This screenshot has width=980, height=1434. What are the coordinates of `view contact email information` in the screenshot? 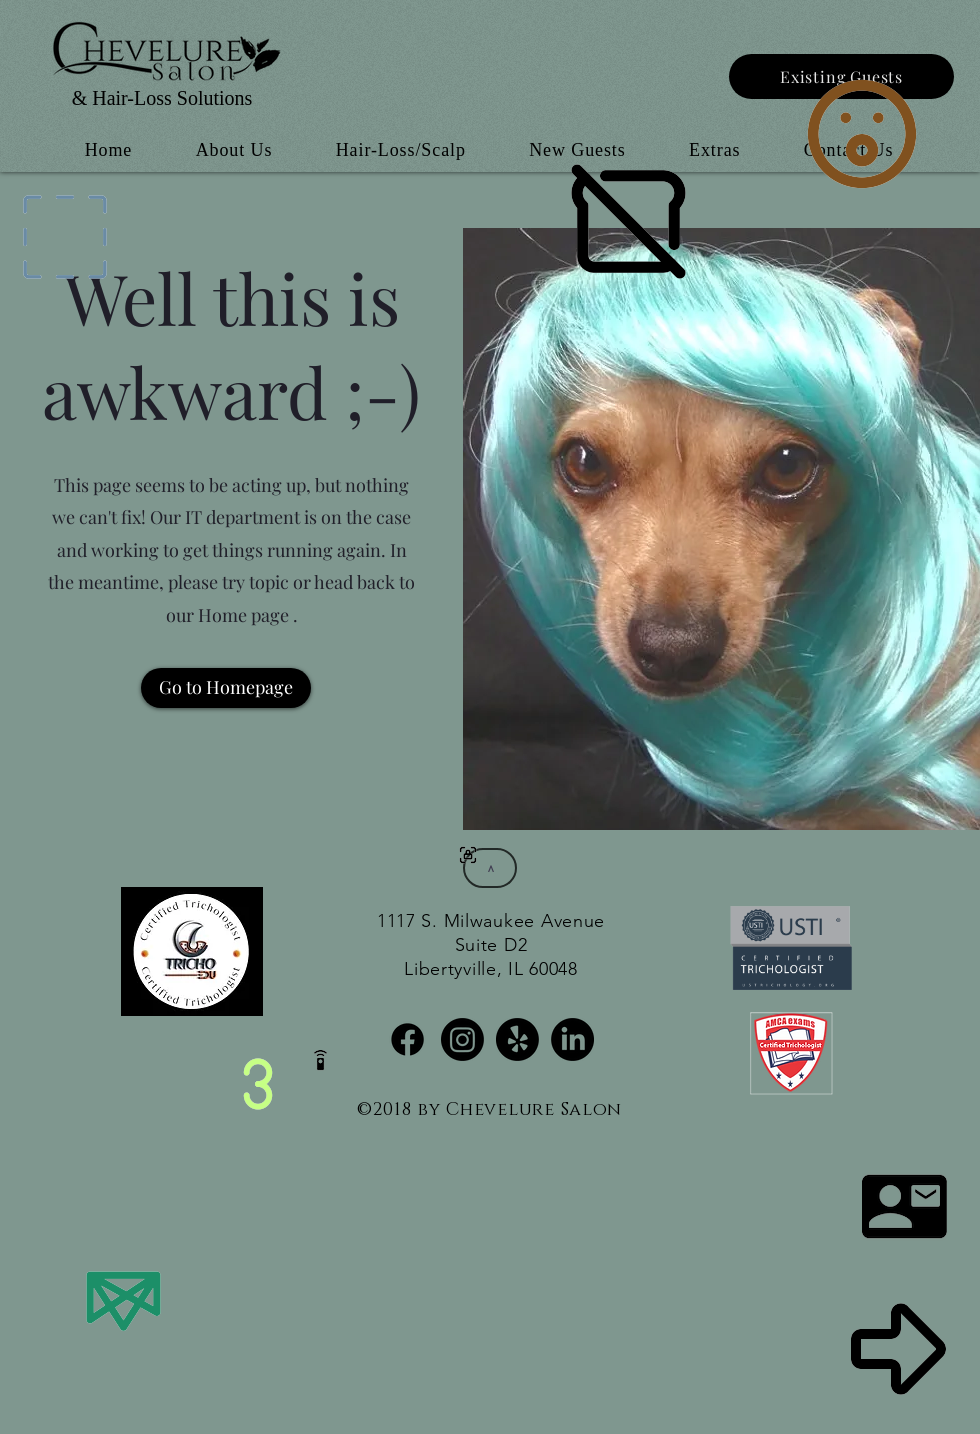 It's located at (904, 1206).